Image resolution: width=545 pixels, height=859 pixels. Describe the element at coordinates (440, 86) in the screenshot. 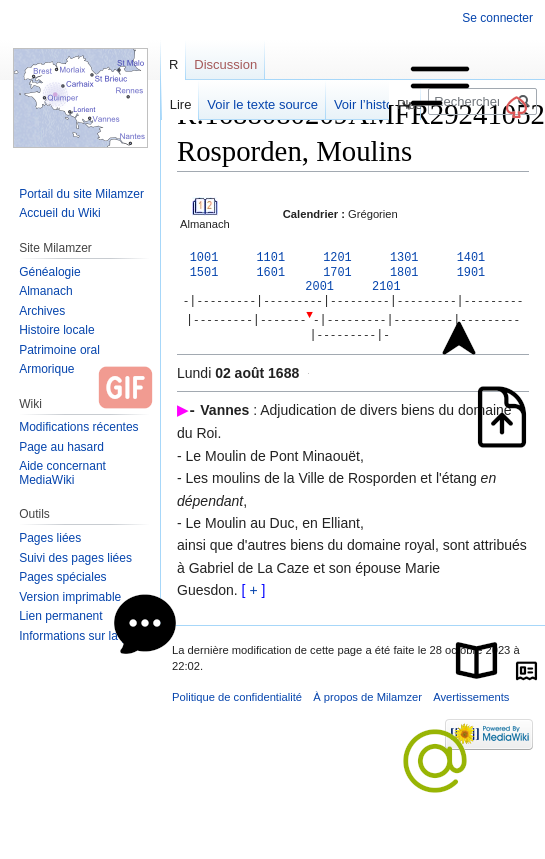

I see `open navigation menu` at that location.